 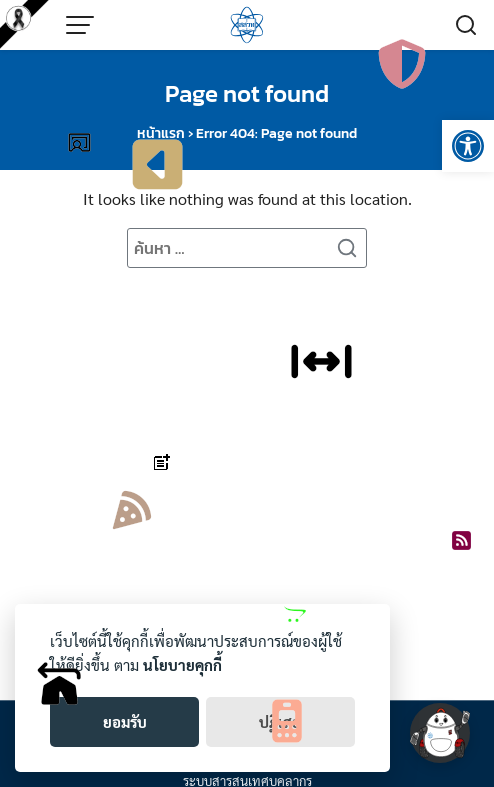 What do you see at coordinates (59, 683) in the screenshot?
I see `return to campsite or base location` at bounding box center [59, 683].